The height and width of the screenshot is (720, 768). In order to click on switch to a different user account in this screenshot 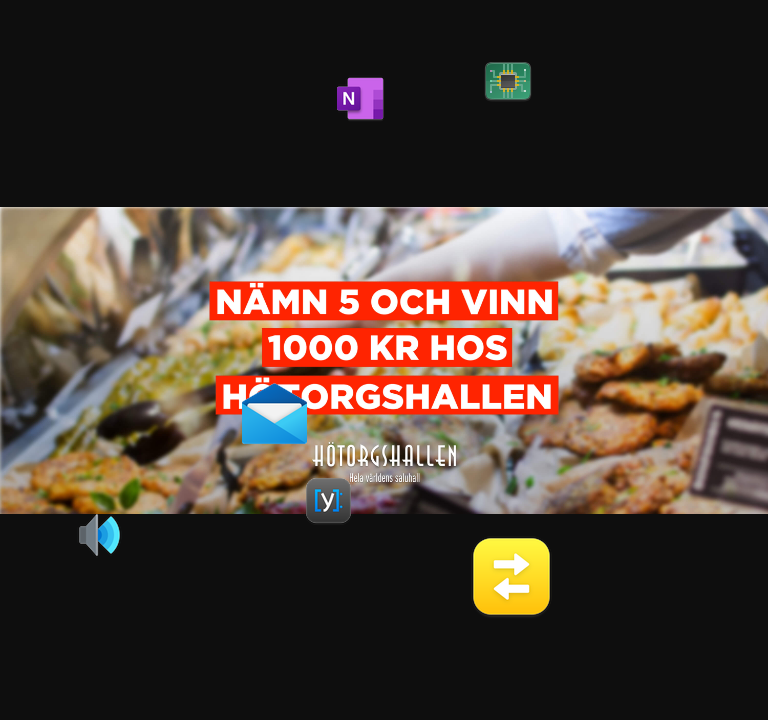, I will do `click(511, 576)`.